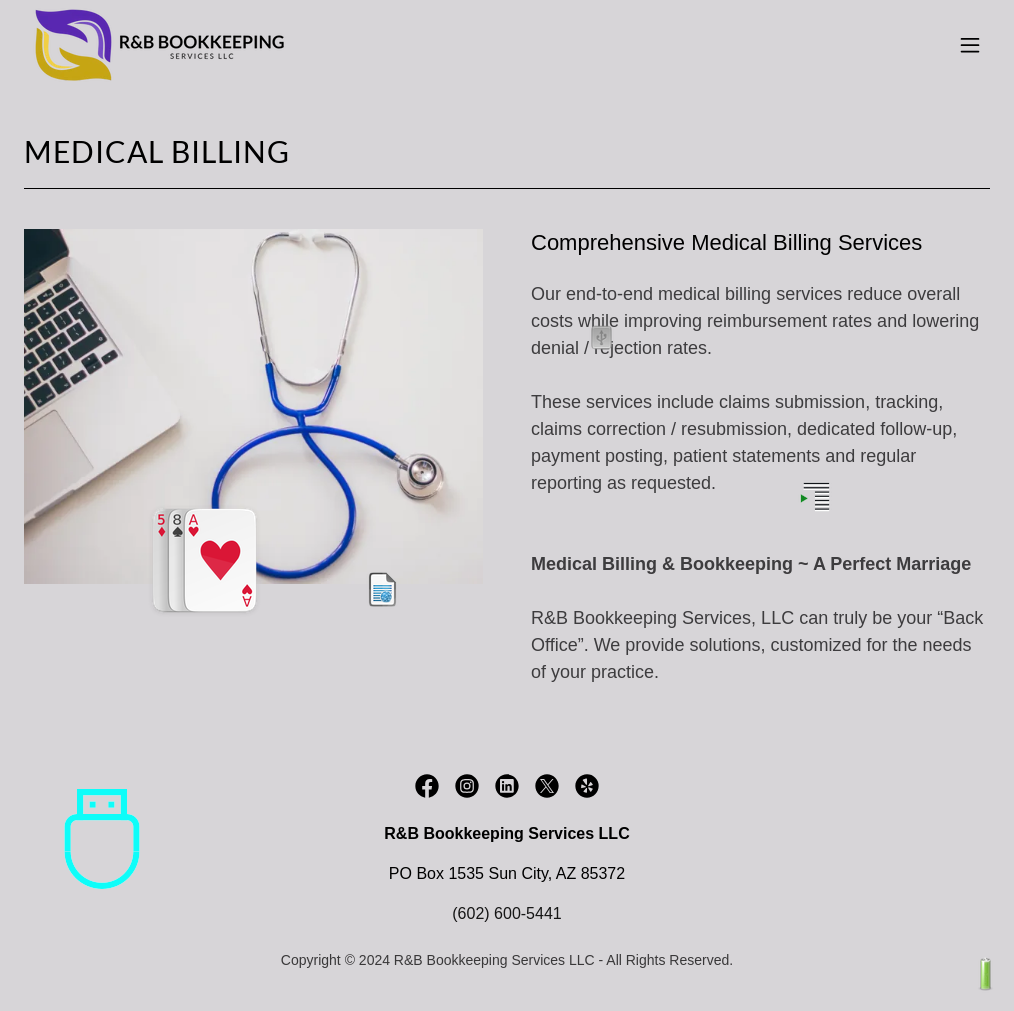 The image size is (1014, 1011). What do you see at coordinates (985, 974) in the screenshot?
I see `indicates battery is fully charged` at bounding box center [985, 974].